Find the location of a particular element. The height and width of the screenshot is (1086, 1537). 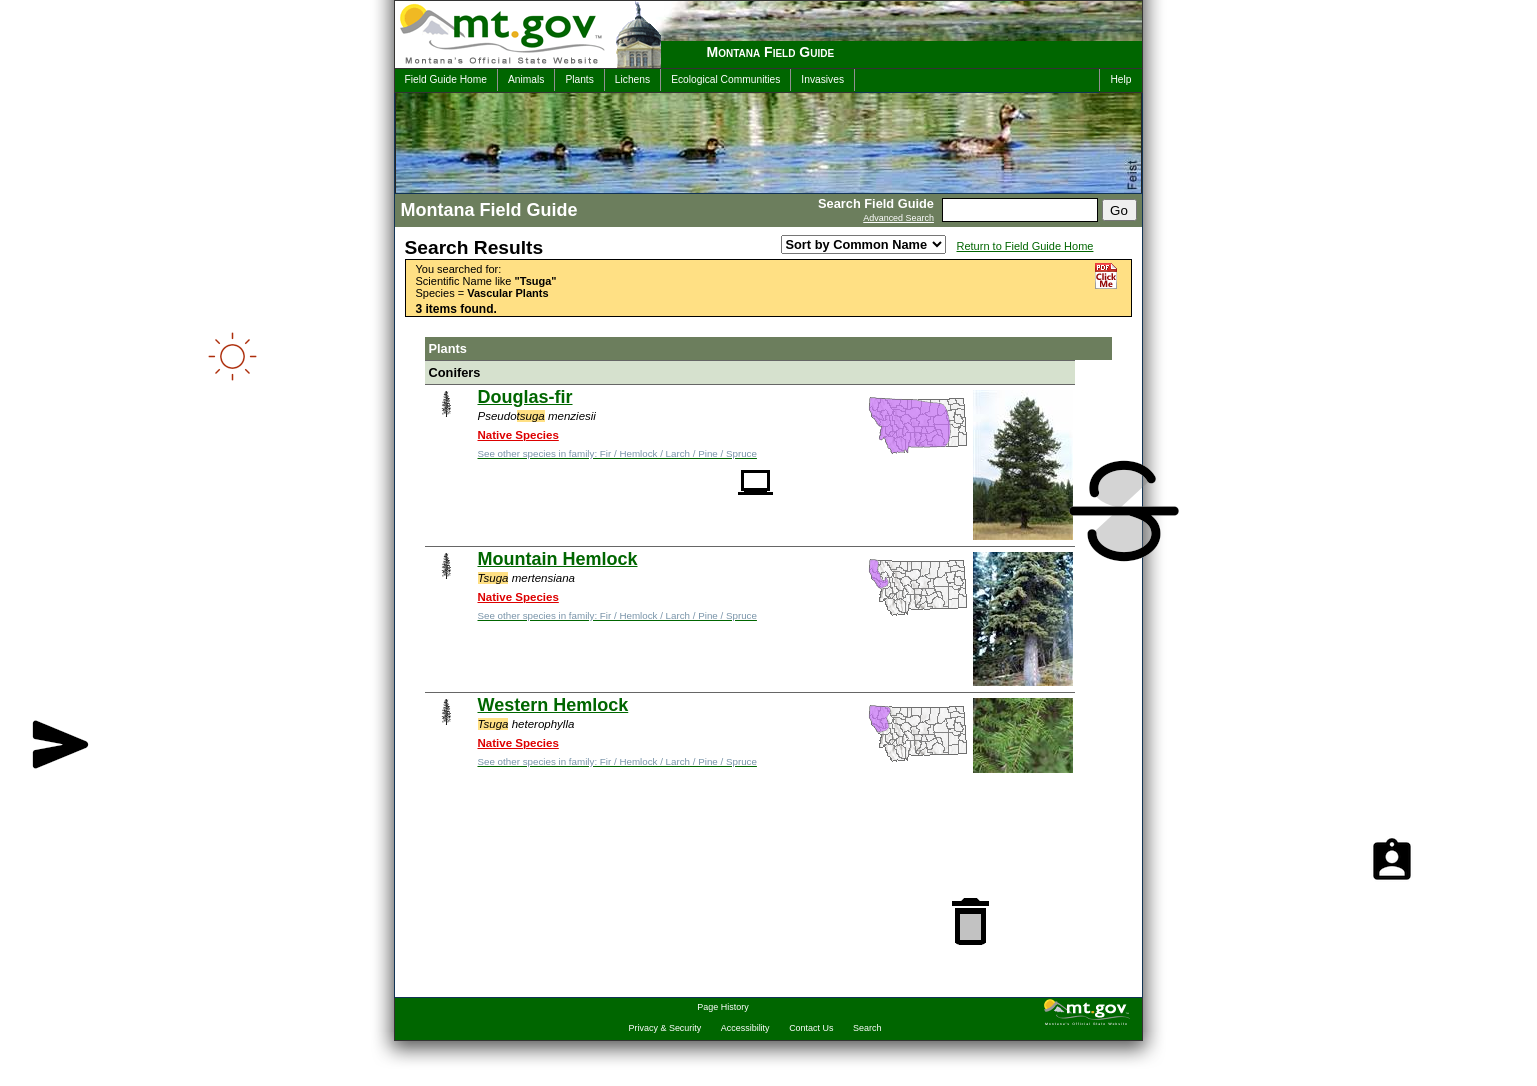

send a message is located at coordinates (60, 744).